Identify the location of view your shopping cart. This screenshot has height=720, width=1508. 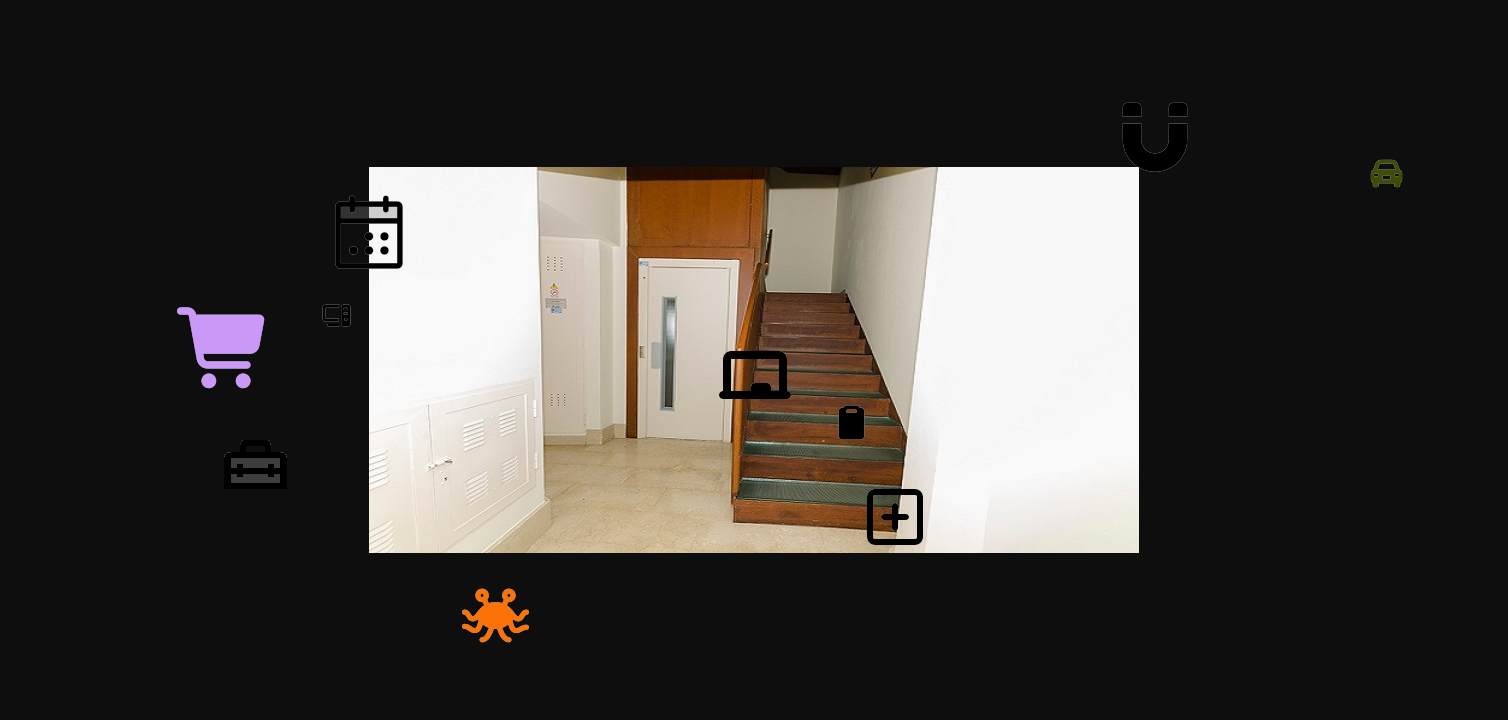
(226, 349).